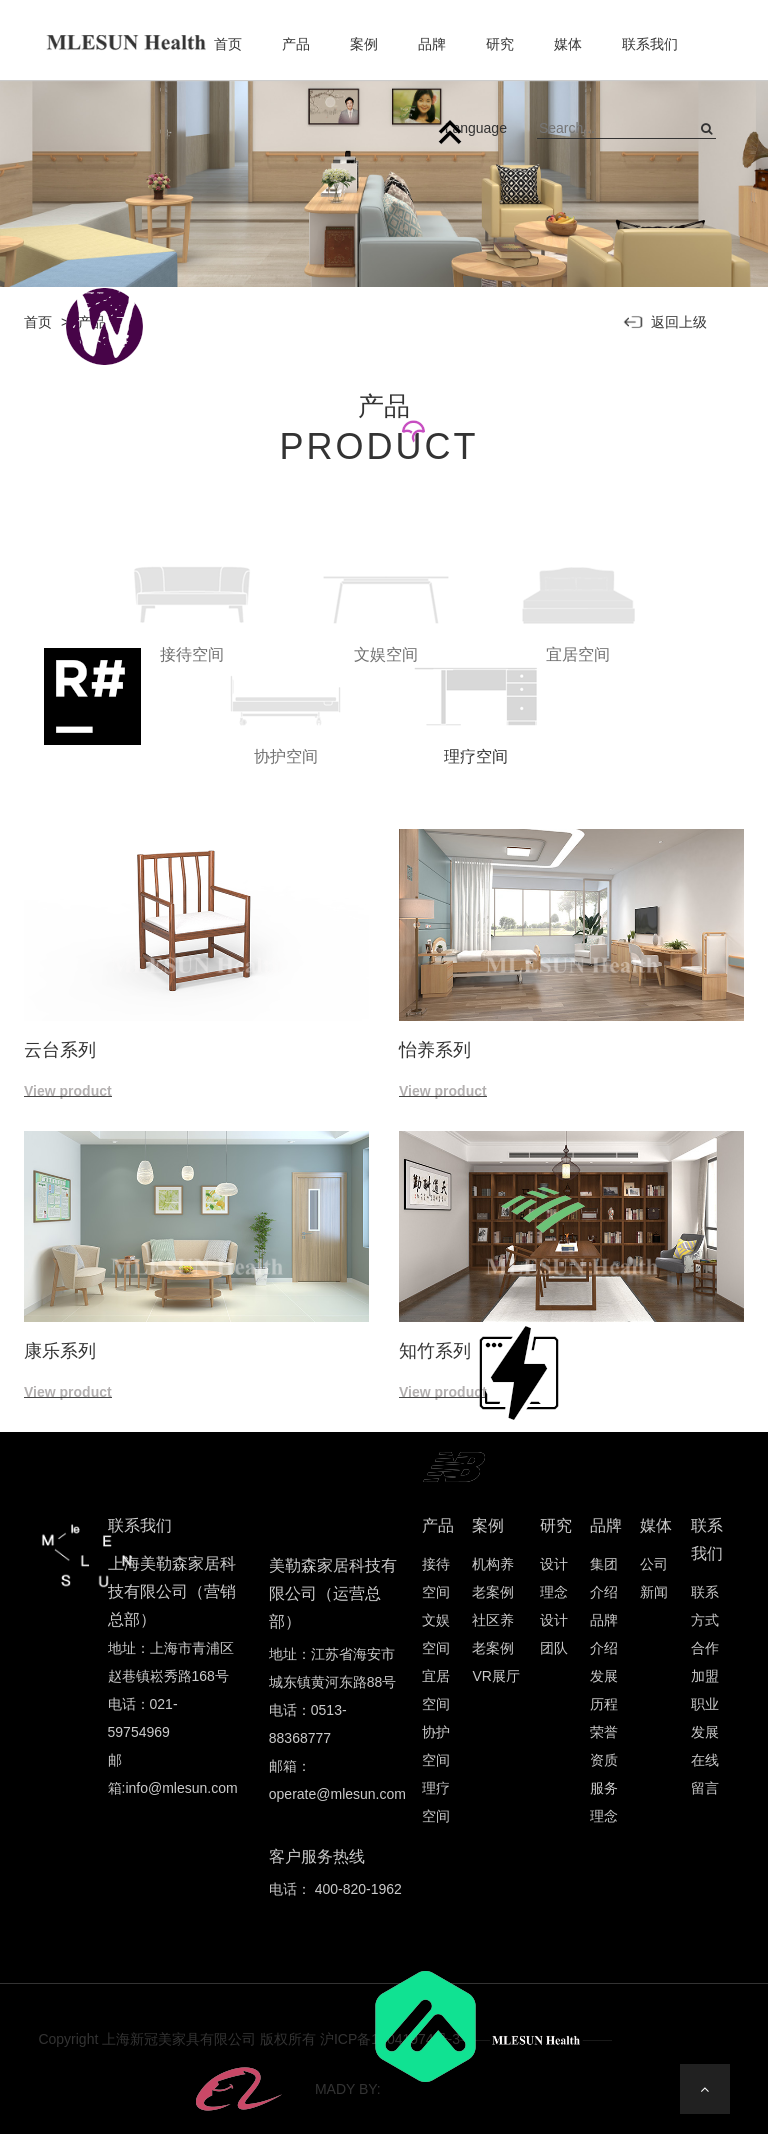  I want to click on New Balance brand logo, so click(454, 1467).